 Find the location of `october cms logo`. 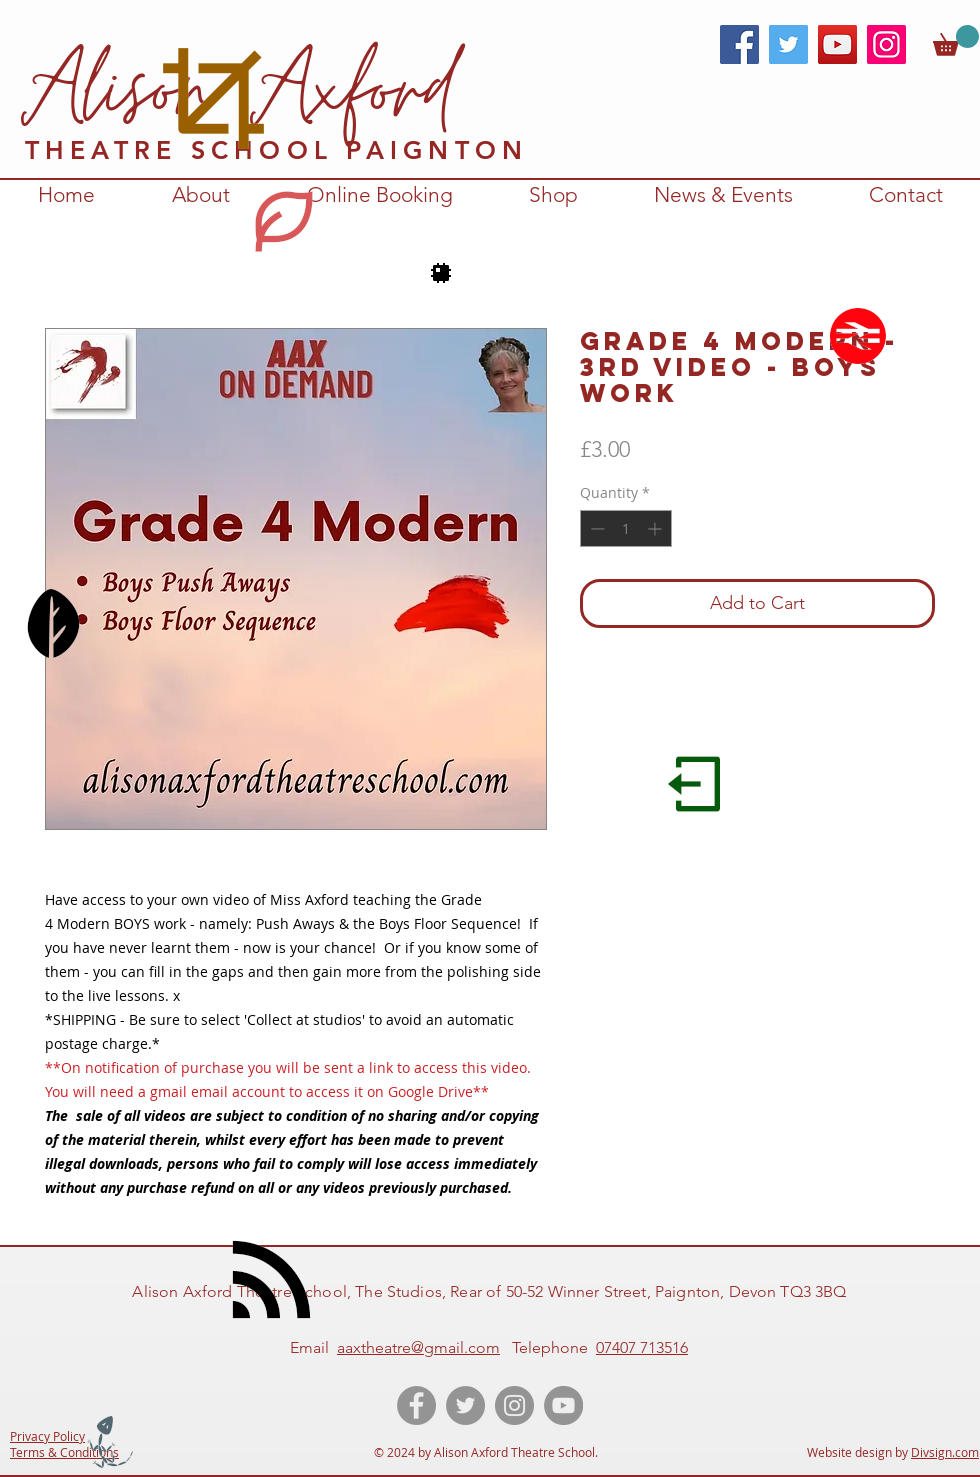

october cms logo is located at coordinates (53, 623).